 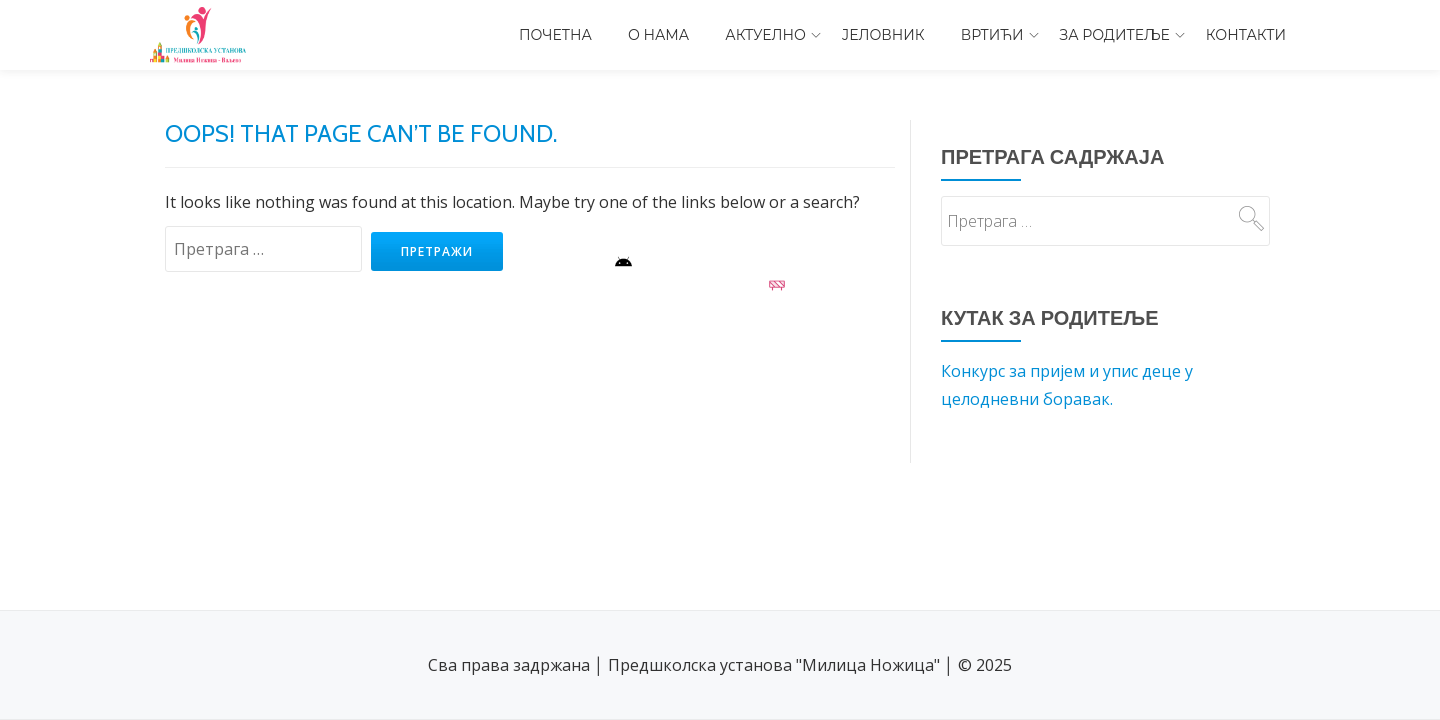 What do you see at coordinates (777, 285) in the screenshot?
I see `indicates a blocked or restricted area` at bounding box center [777, 285].